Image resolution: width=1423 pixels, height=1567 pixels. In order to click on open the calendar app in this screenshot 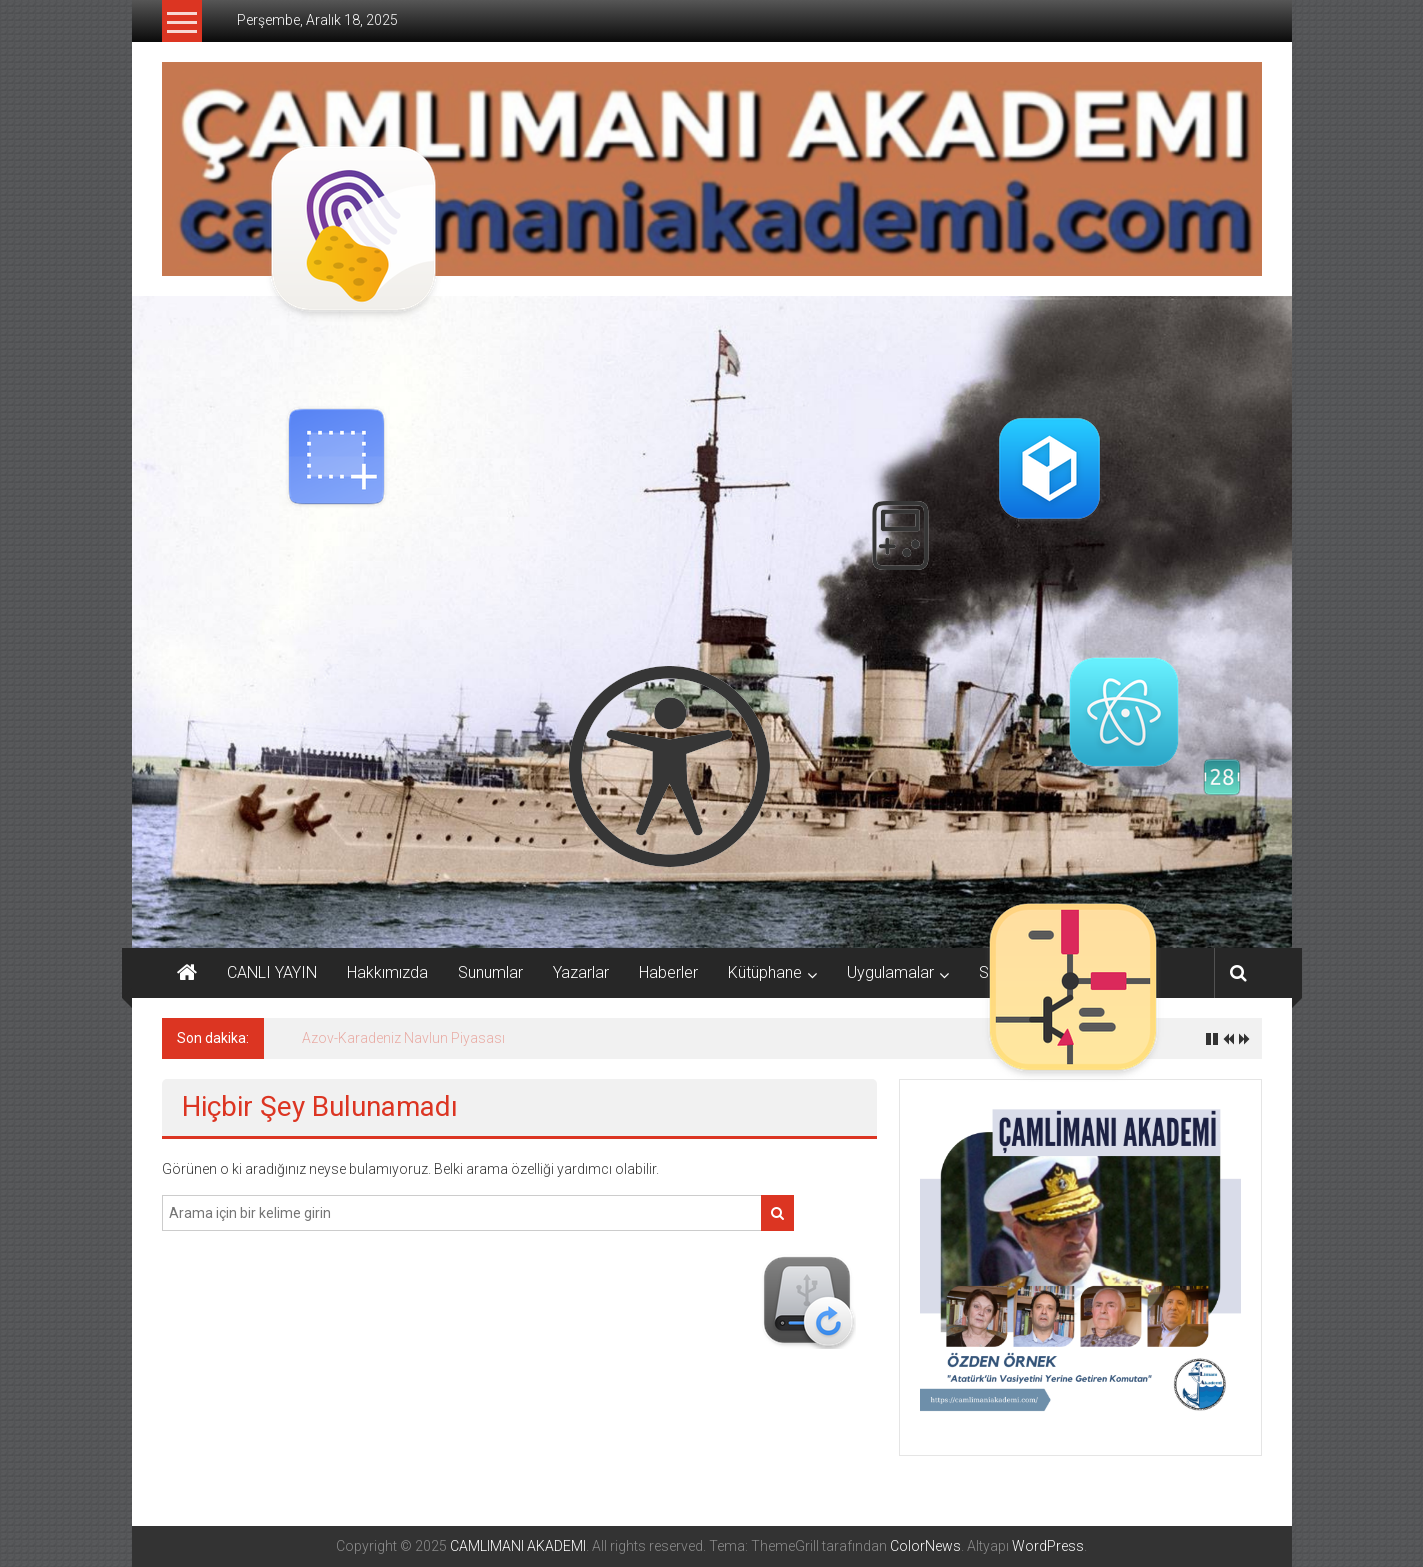, I will do `click(1222, 777)`.